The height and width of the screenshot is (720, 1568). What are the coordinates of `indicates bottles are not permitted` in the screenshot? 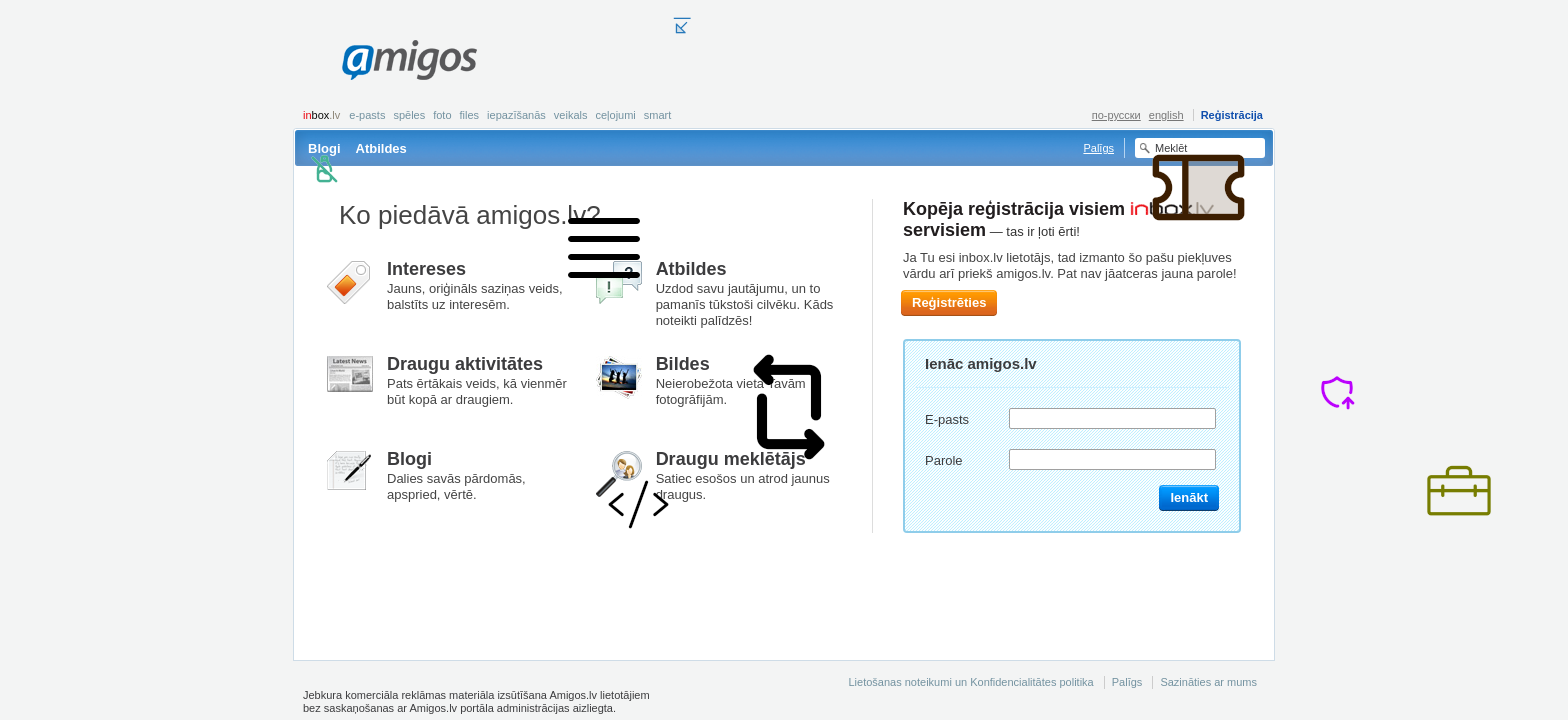 It's located at (324, 169).